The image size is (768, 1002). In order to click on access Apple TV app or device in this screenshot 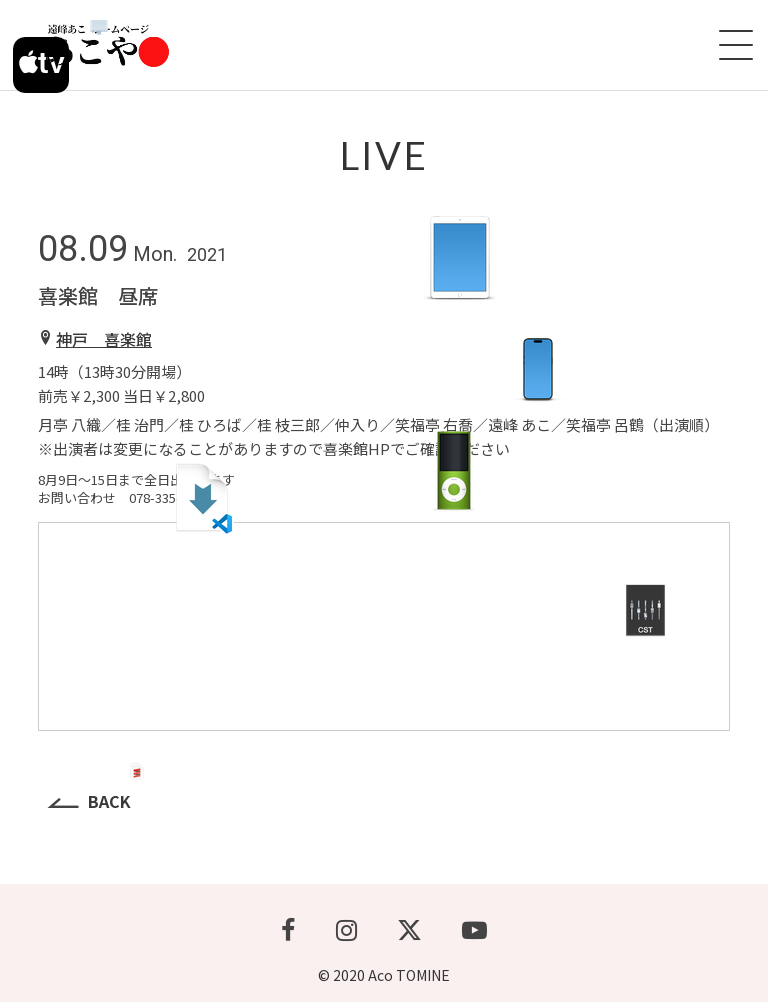, I will do `click(41, 65)`.